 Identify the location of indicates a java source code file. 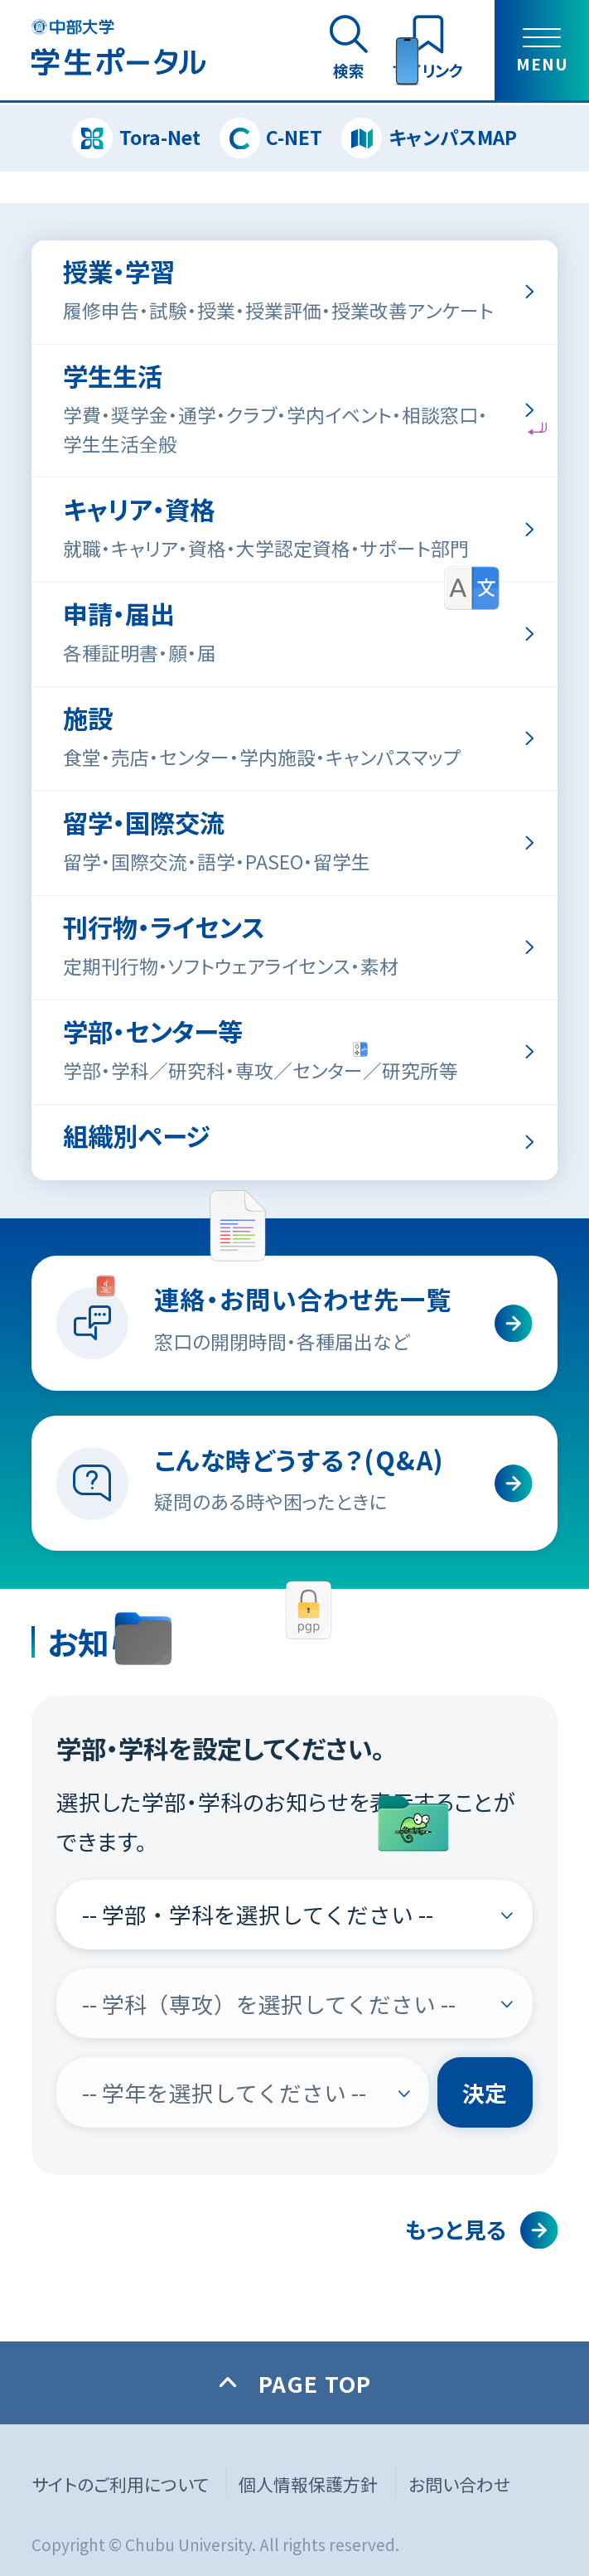
(105, 1286).